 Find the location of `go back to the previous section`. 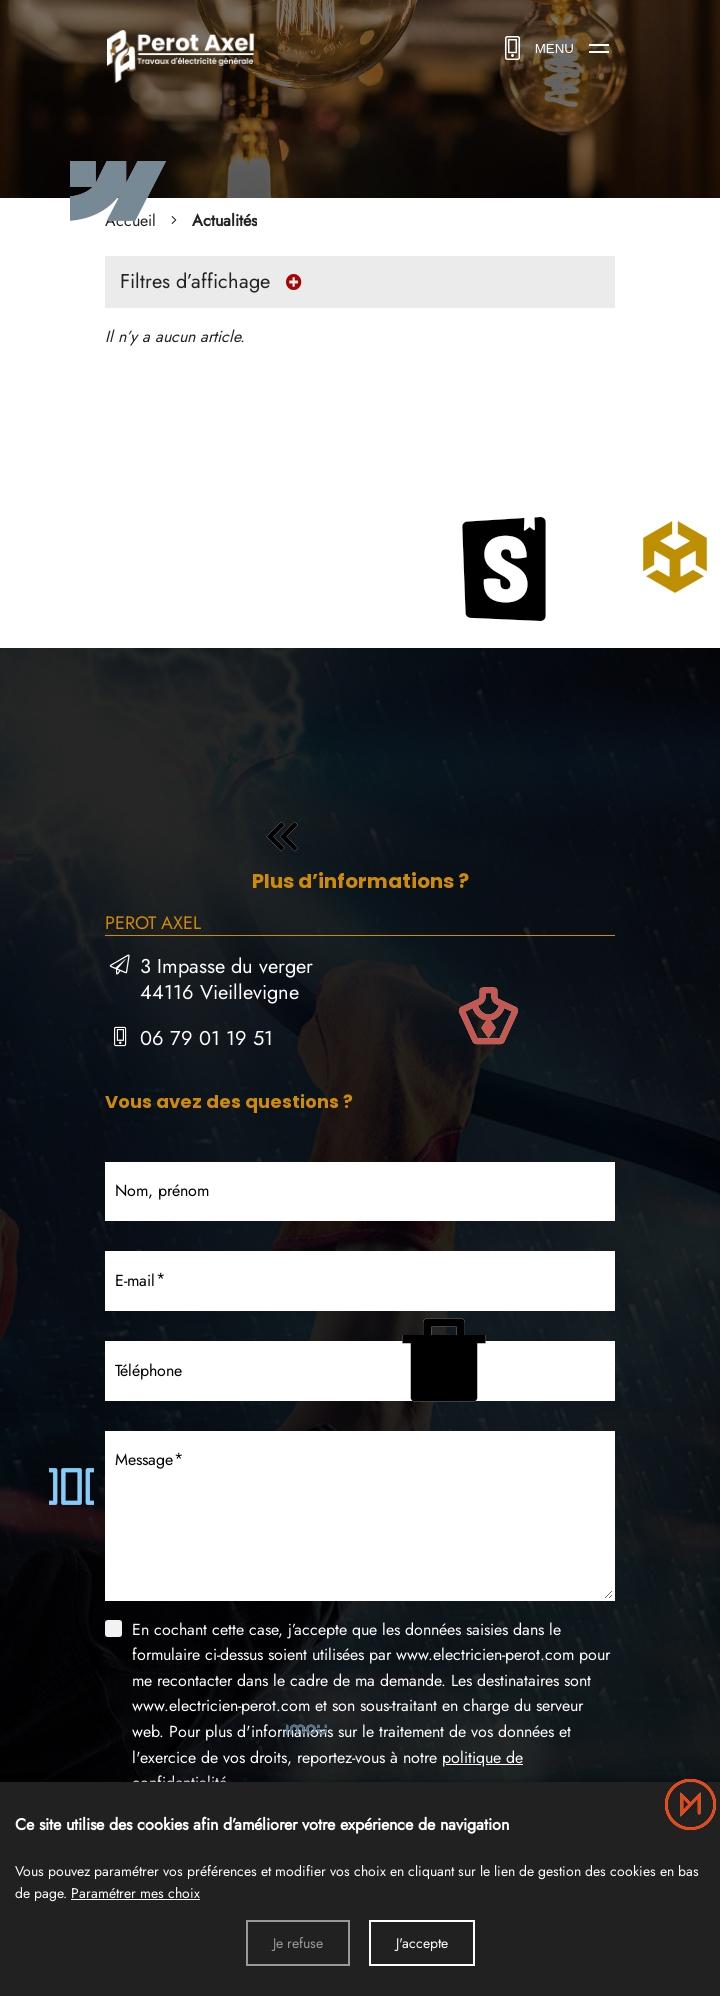

go back to the previous section is located at coordinates (283, 836).